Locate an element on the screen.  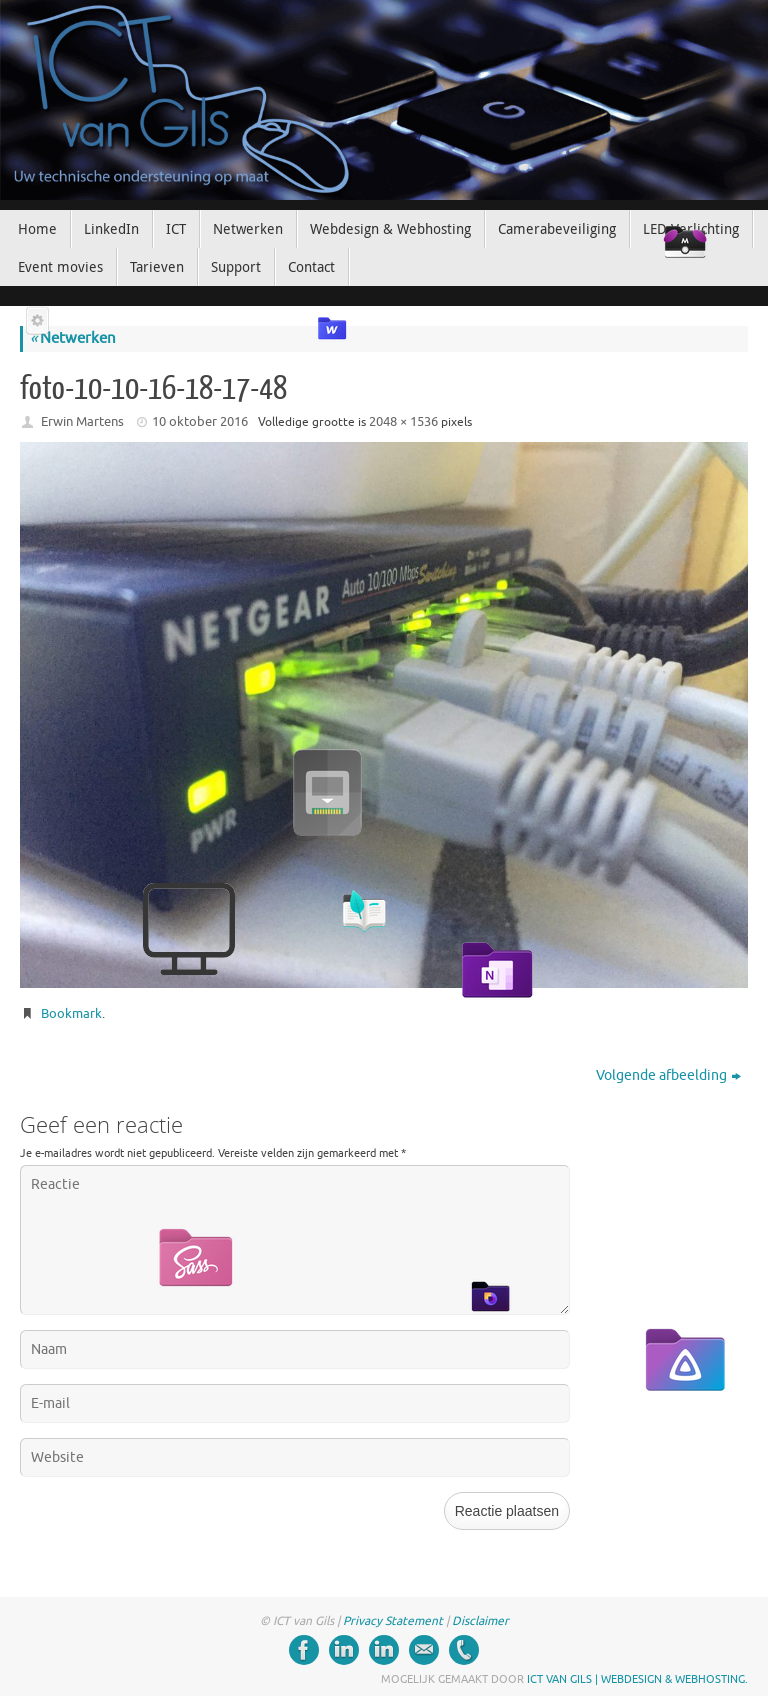
open folder containing Microsoft OneNote files is located at coordinates (497, 972).